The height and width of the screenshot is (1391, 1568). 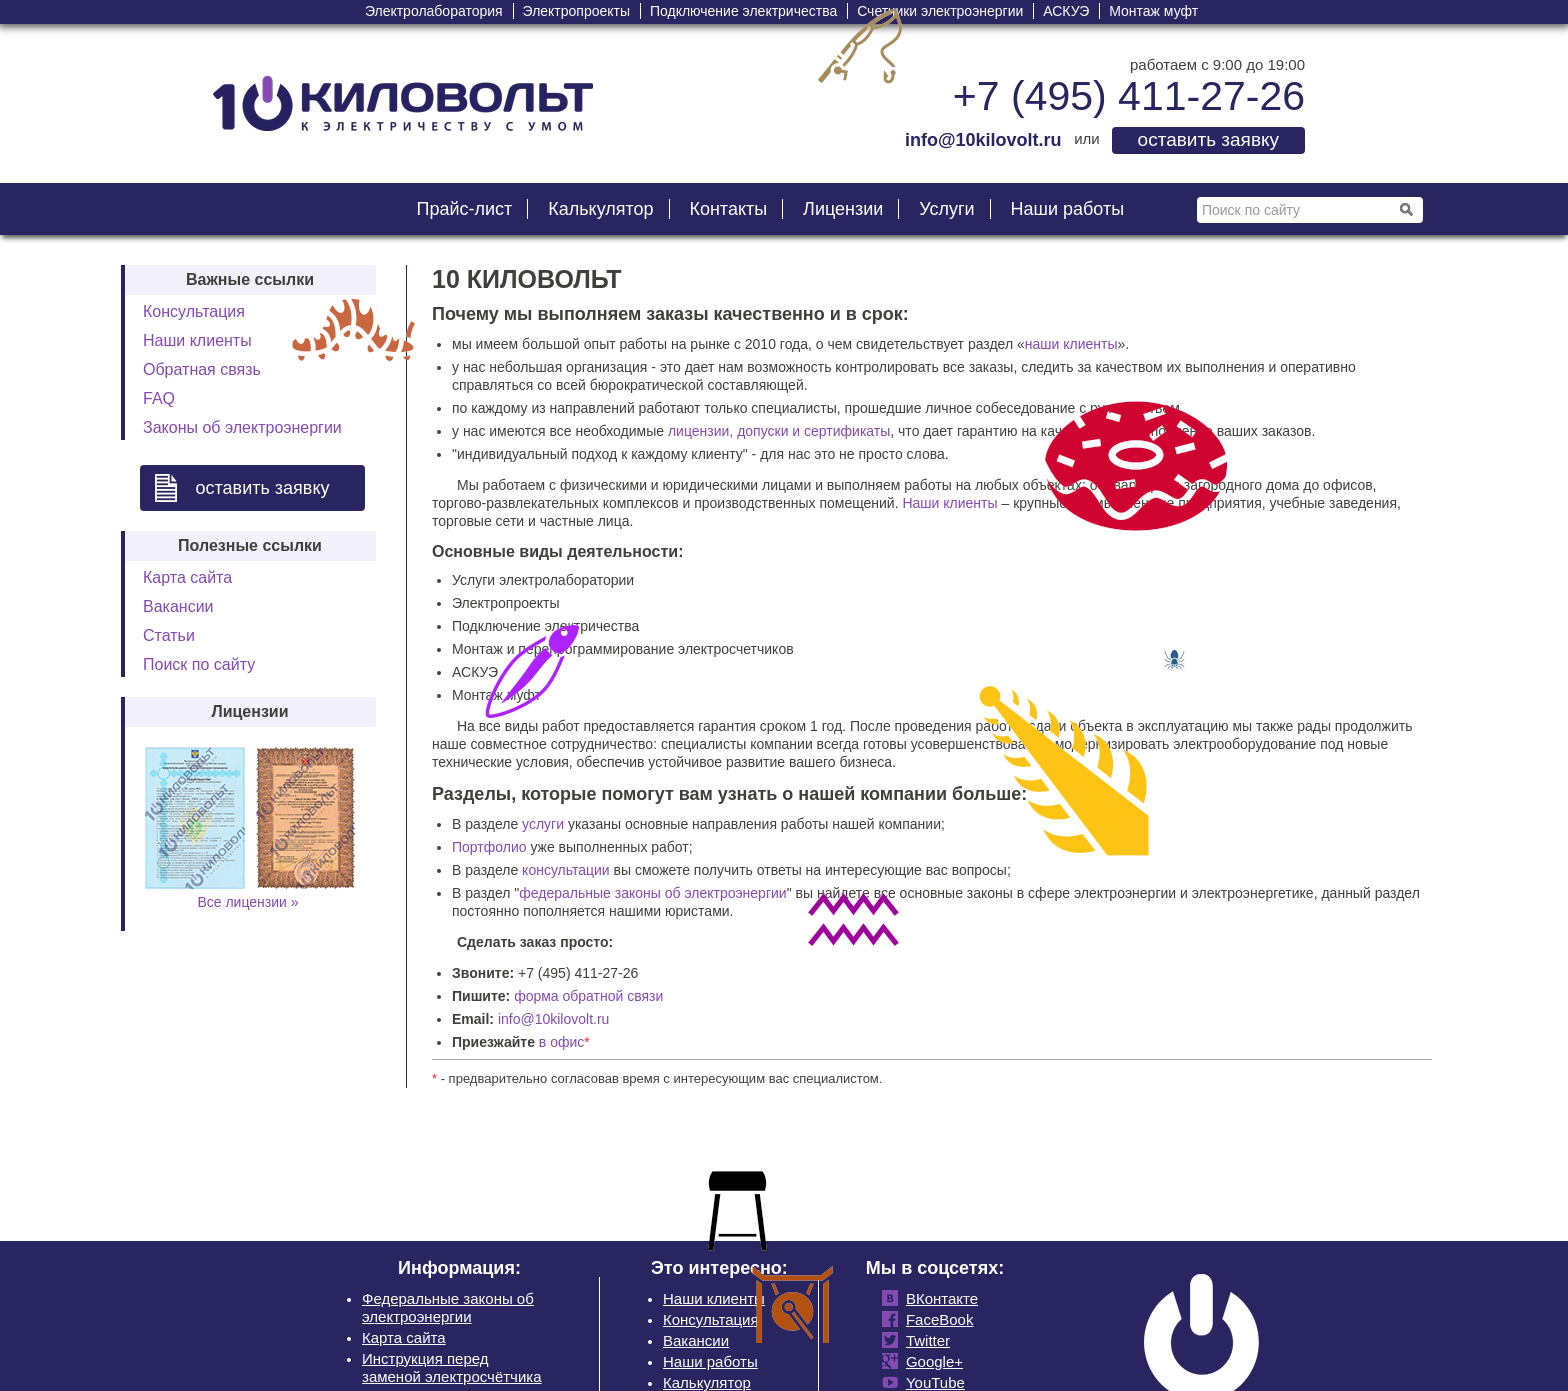 I want to click on indicates early stage or growth phase in a game, so click(x=532, y=669).